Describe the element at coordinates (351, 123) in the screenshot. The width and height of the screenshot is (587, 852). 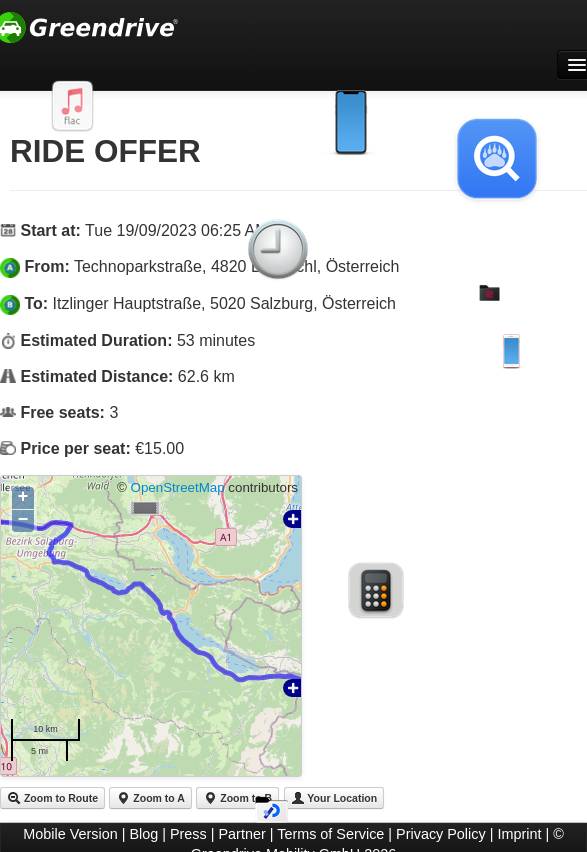
I see `iPhone 11 Pro device icon` at that location.